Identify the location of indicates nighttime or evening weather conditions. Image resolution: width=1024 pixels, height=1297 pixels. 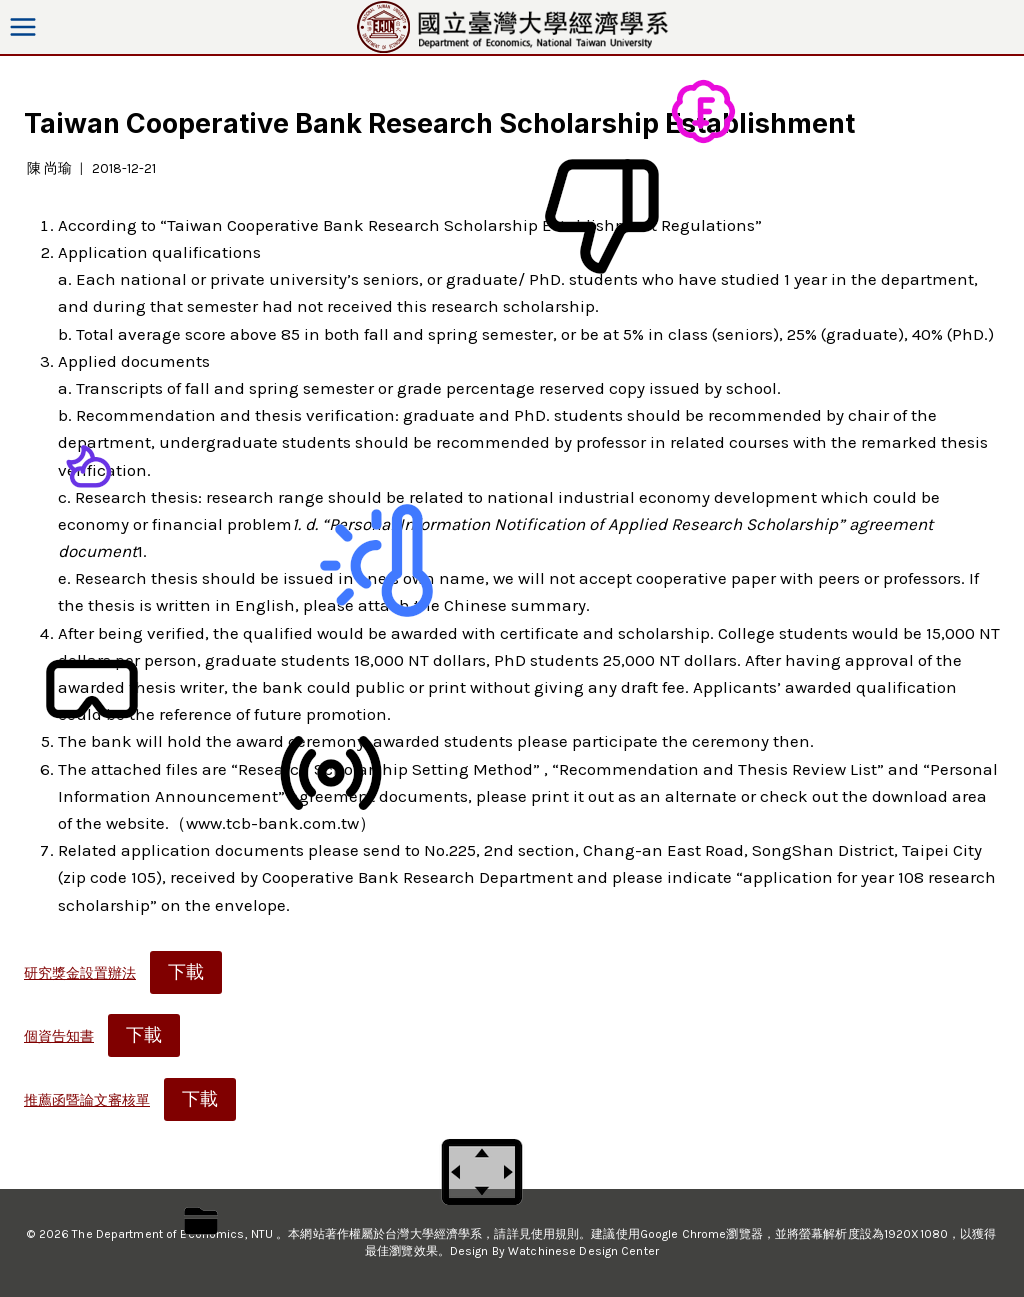
(87, 468).